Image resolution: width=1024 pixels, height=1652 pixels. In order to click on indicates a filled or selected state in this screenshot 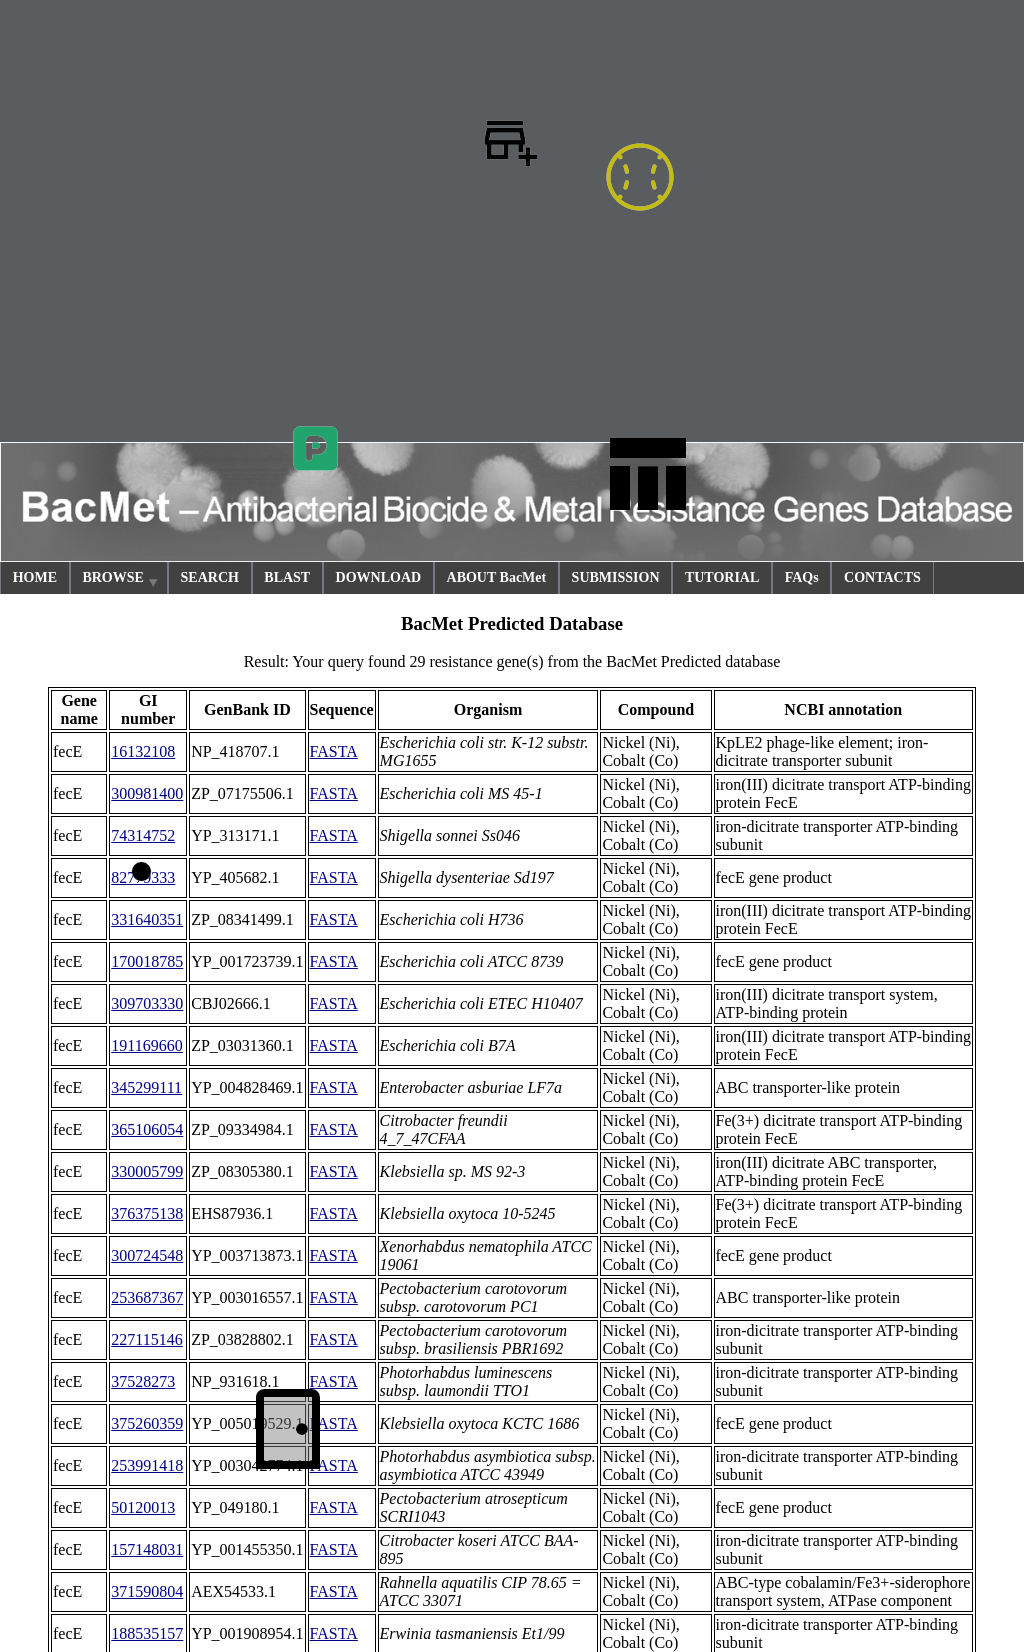, I will do `click(141, 871)`.